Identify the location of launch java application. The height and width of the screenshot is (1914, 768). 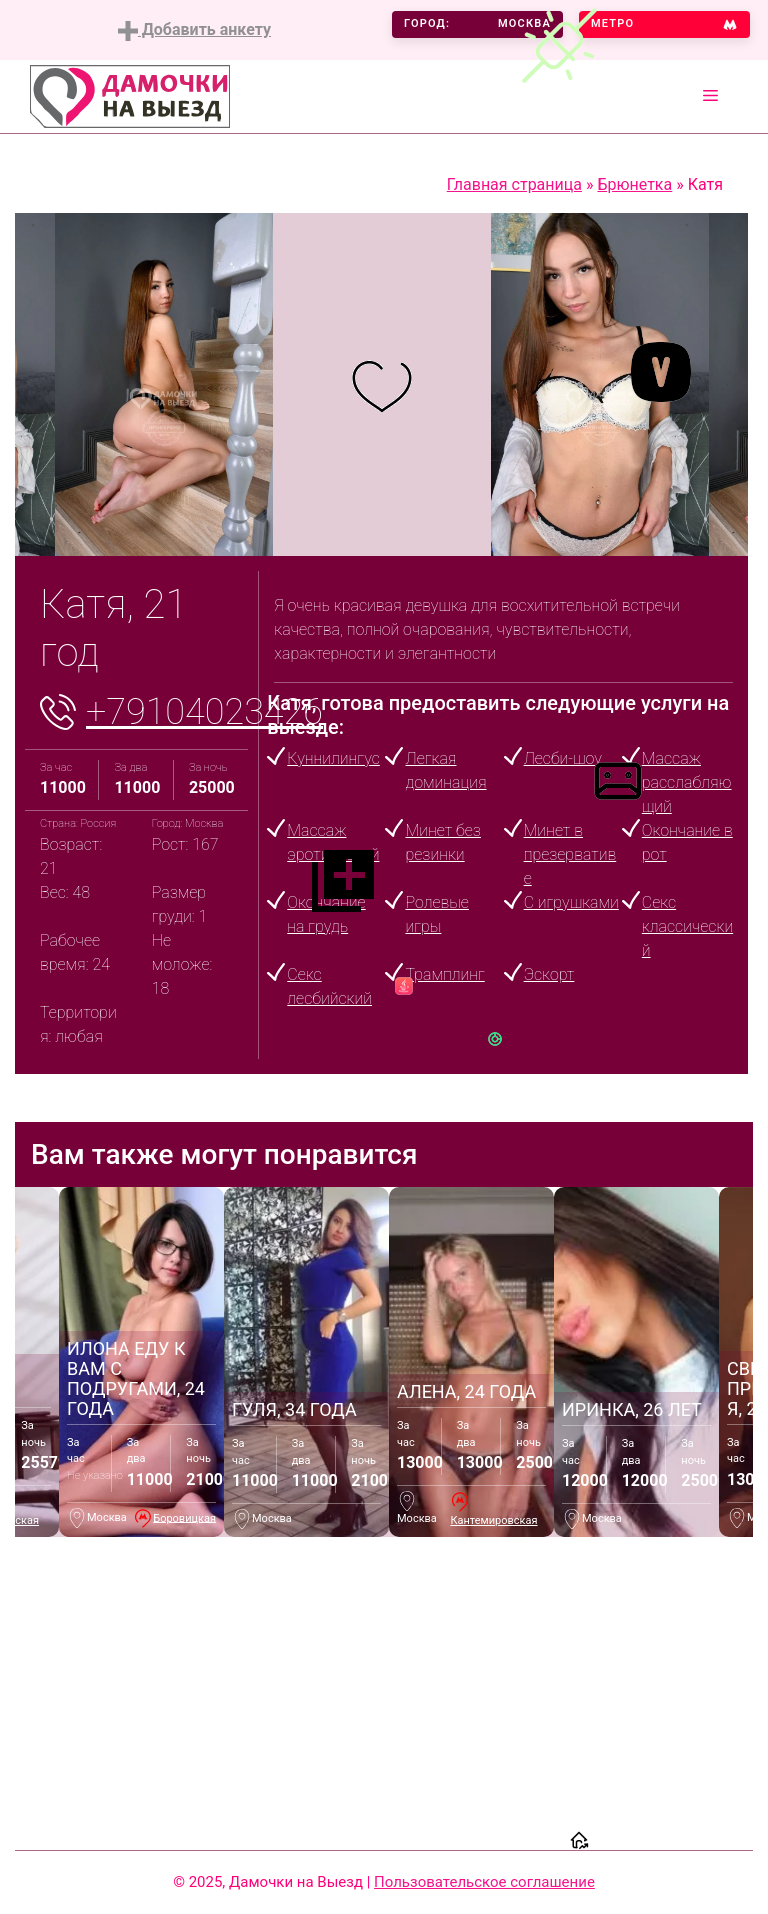
(404, 986).